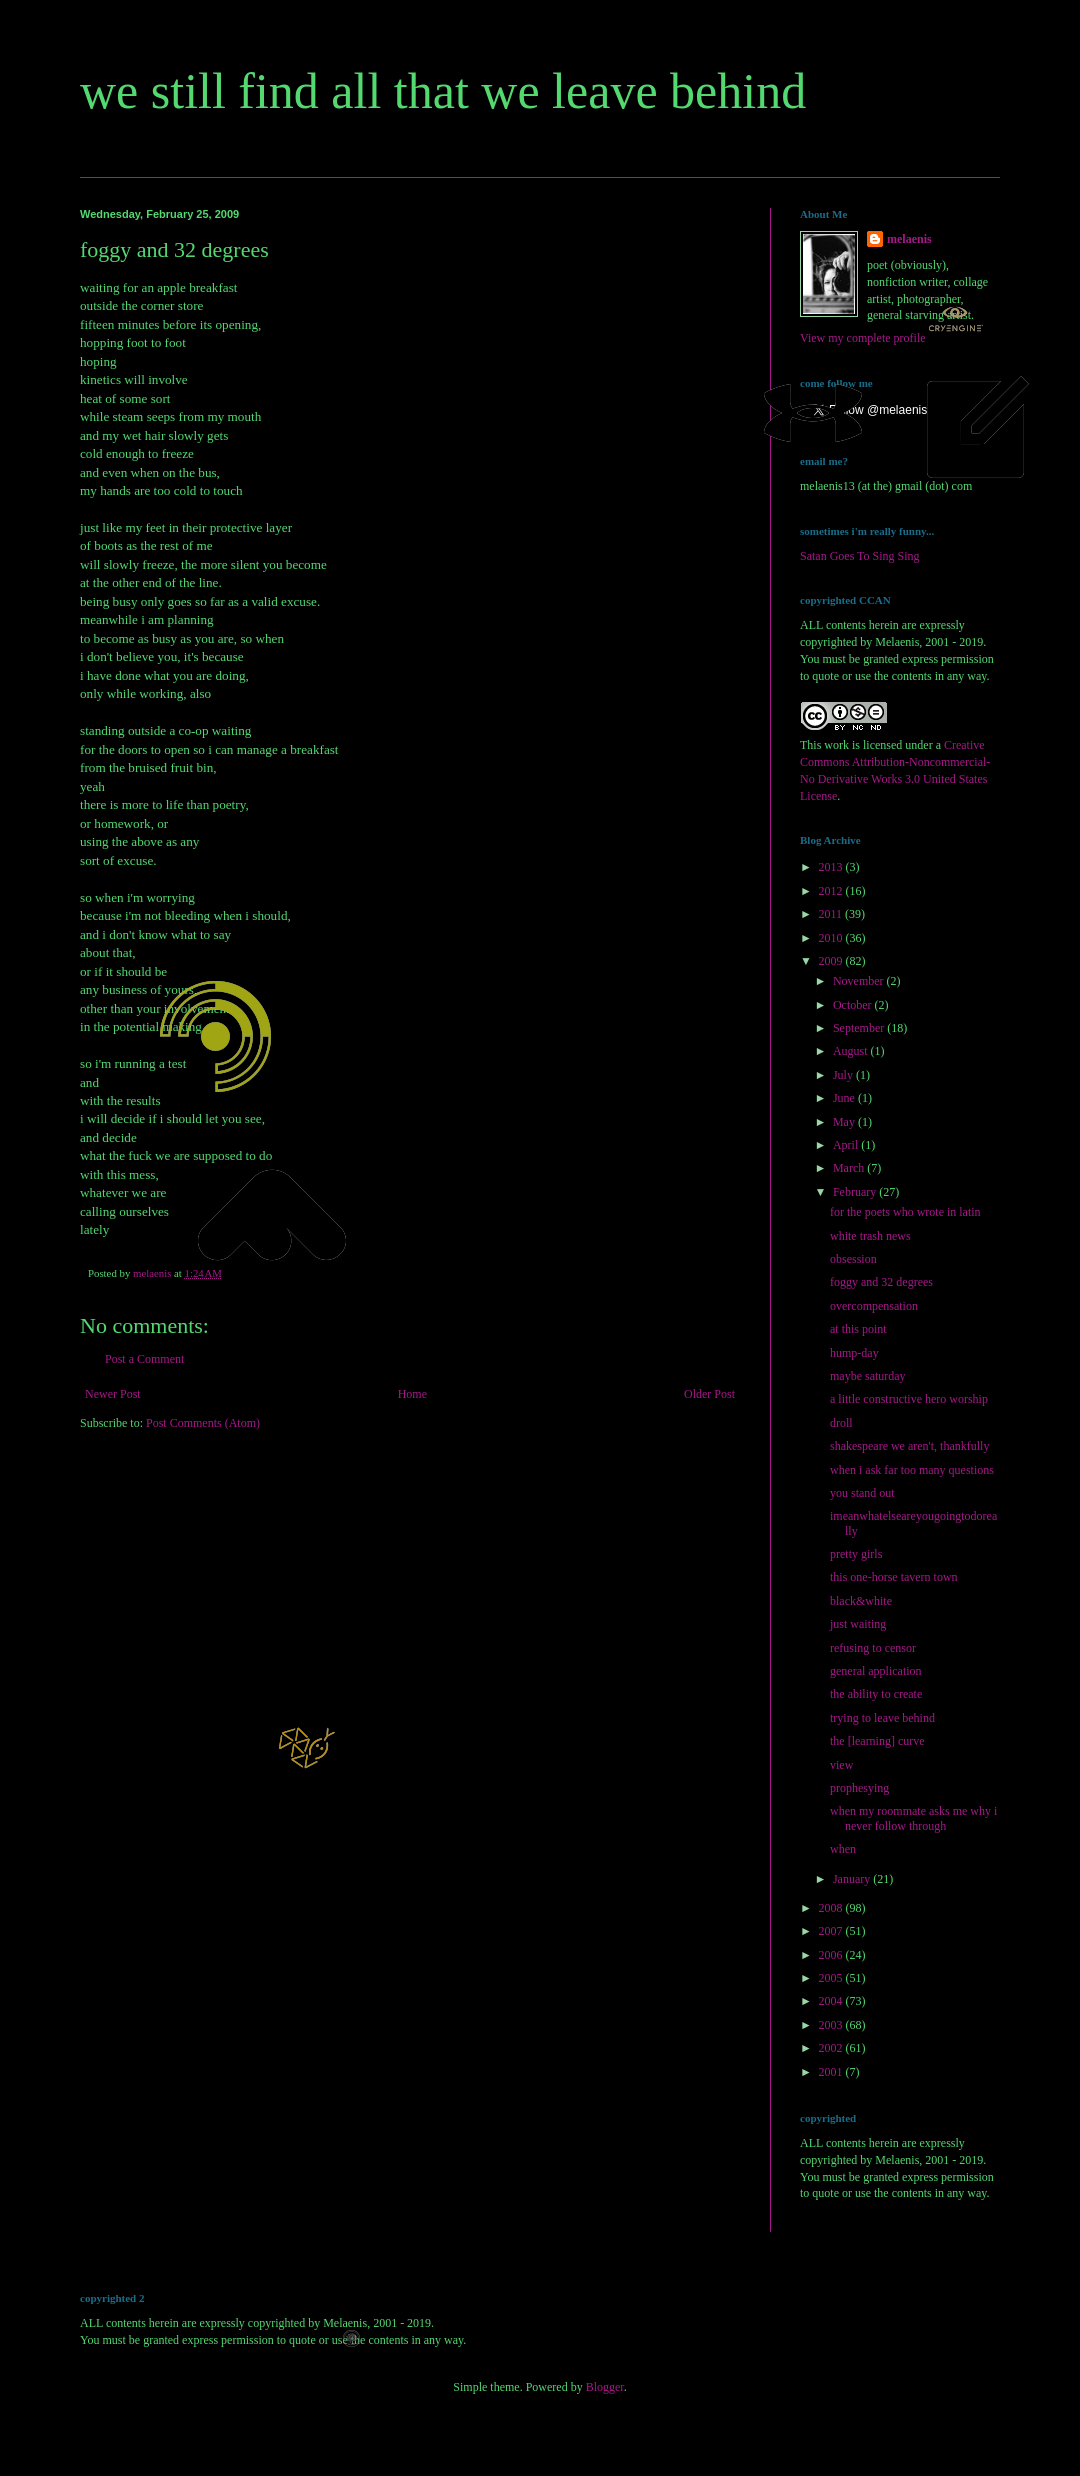 The height and width of the screenshot is (2476, 1080). What do you see at coordinates (272, 1215) in the screenshot?
I see `open FontBase font management app` at bounding box center [272, 1215].